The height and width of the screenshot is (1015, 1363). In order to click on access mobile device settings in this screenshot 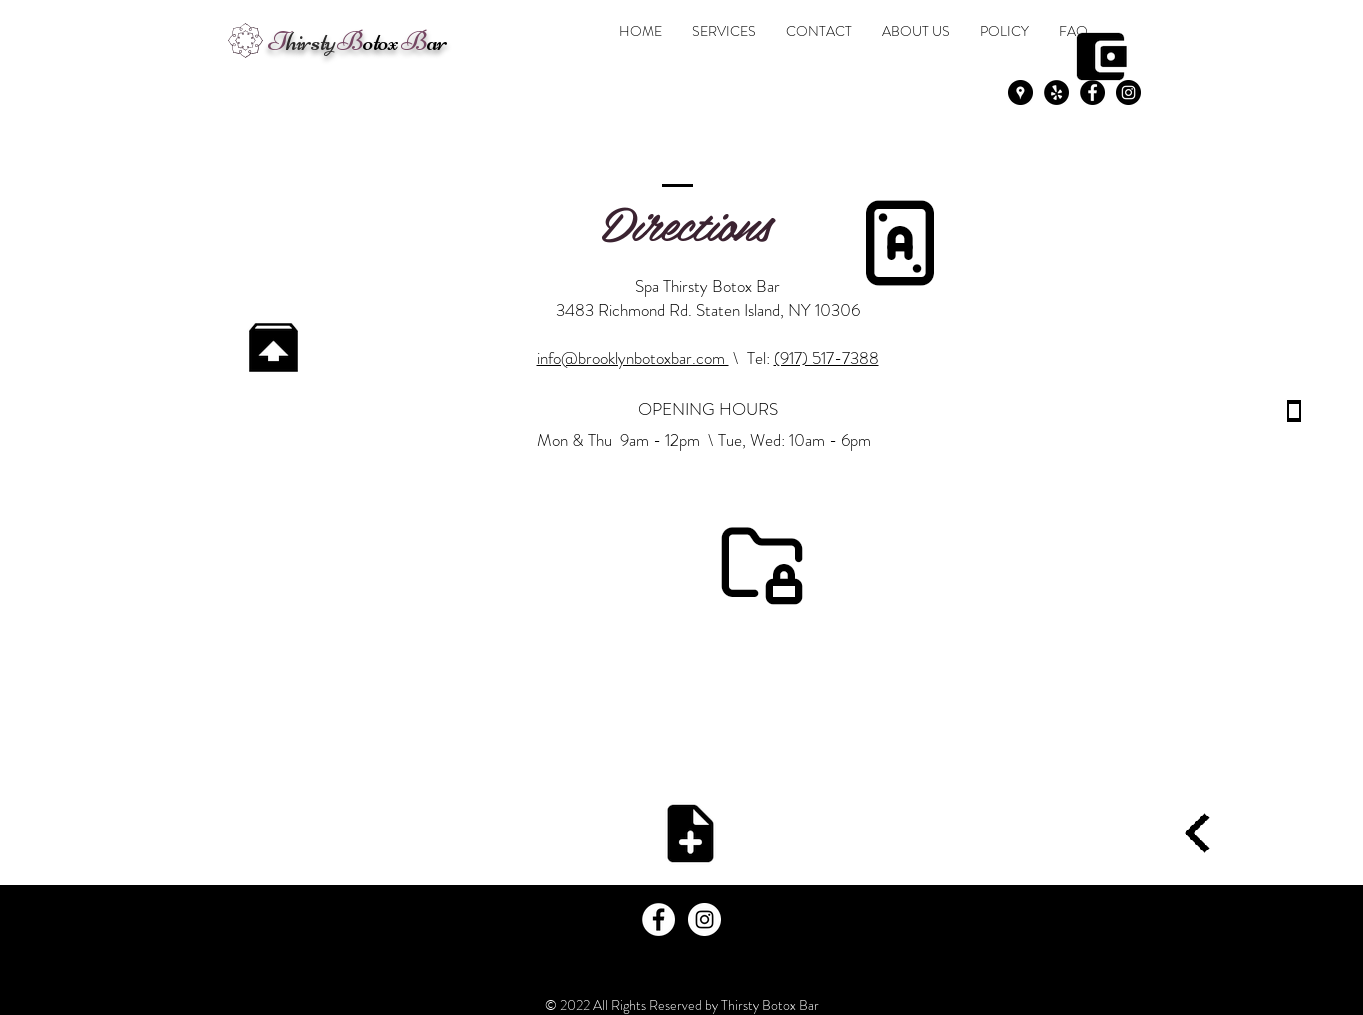, I will do `click(1294, 411)`.